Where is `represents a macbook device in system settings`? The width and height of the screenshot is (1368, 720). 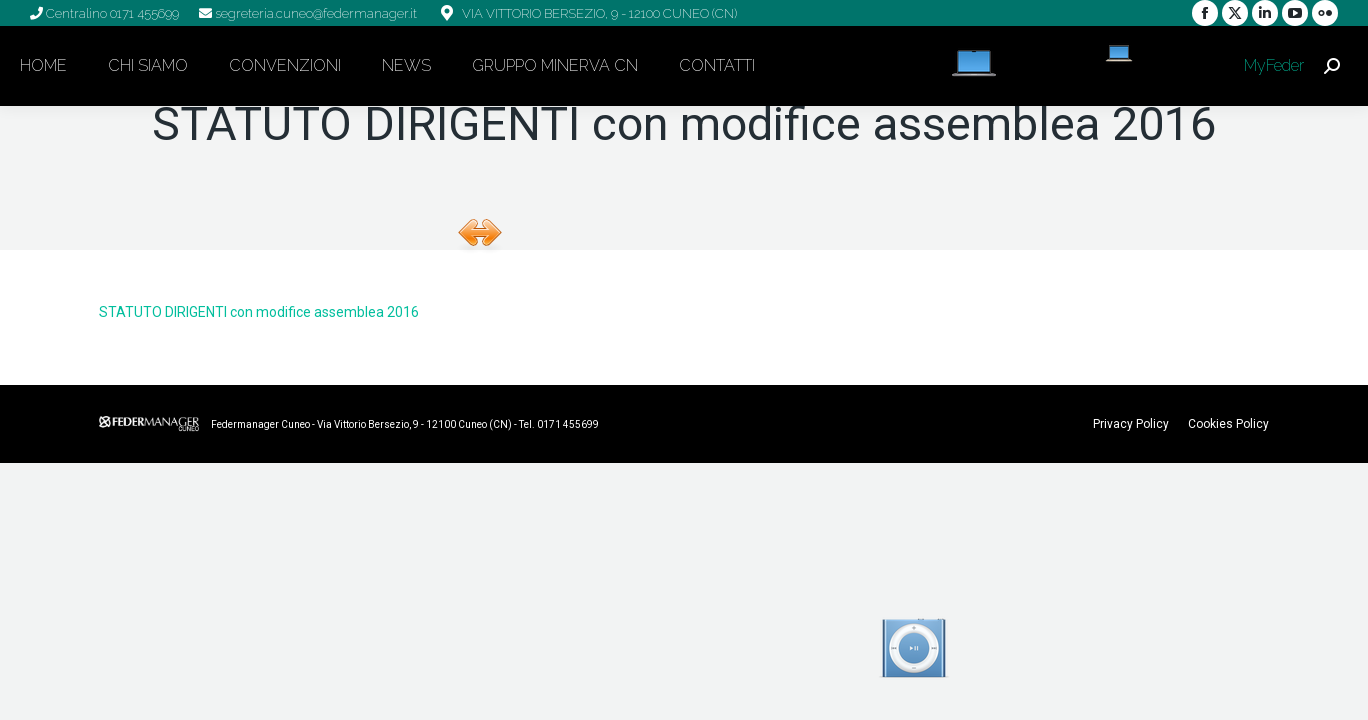
represents a macbook device in system settings is located at coordinates (1119, 51).